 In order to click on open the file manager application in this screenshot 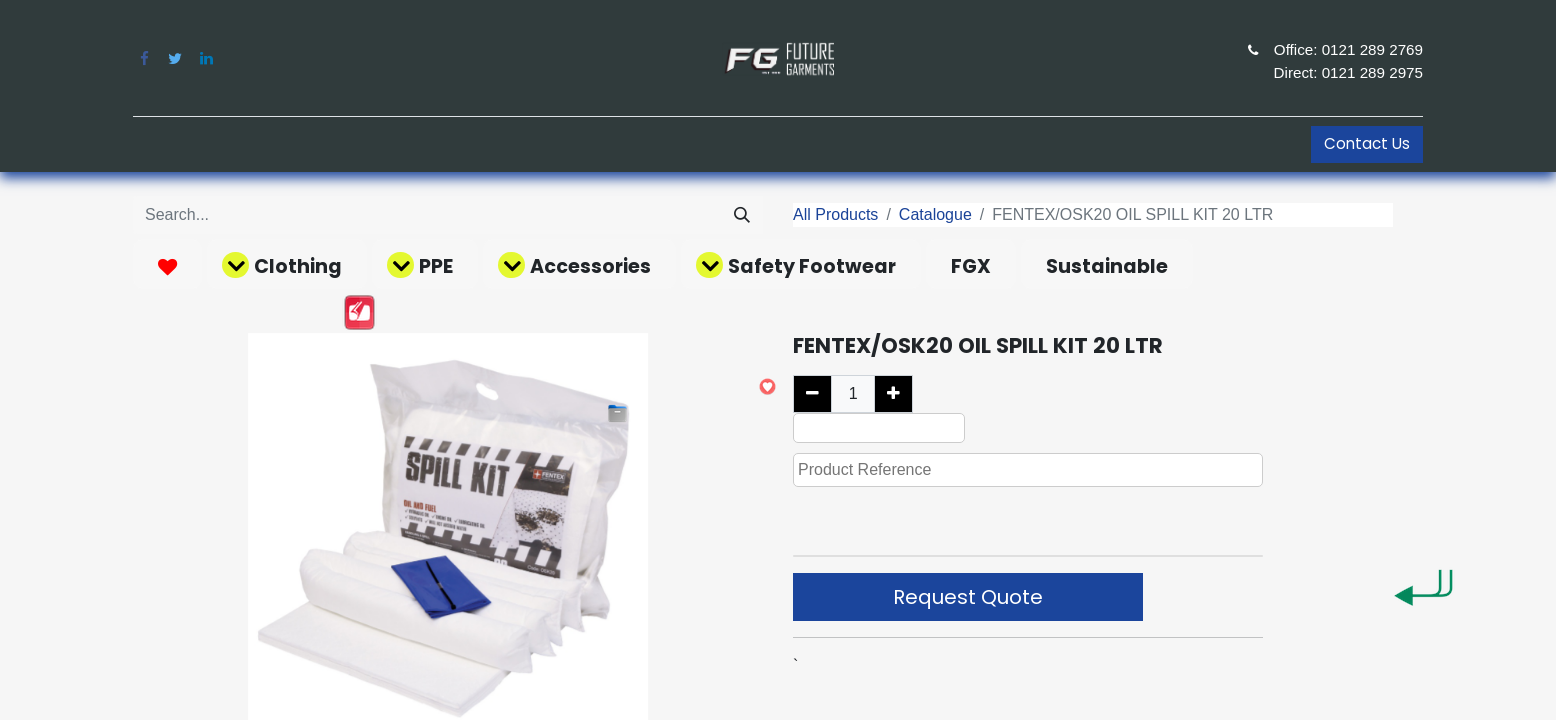, I will do `click(617, 413)`.